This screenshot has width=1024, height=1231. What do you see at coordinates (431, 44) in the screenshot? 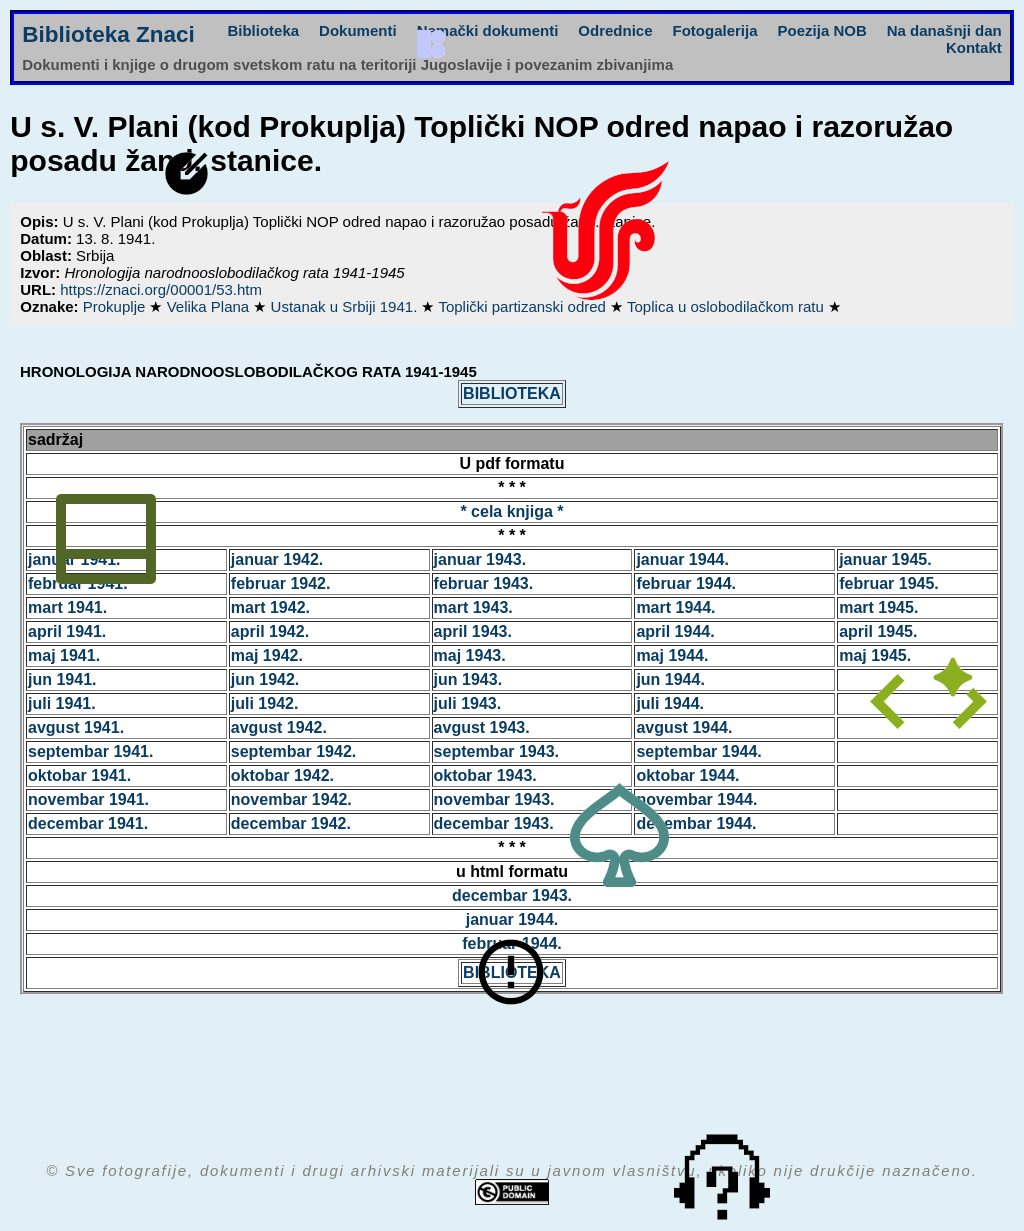
I see `icons8 logo` at bounding box center [431, 44].